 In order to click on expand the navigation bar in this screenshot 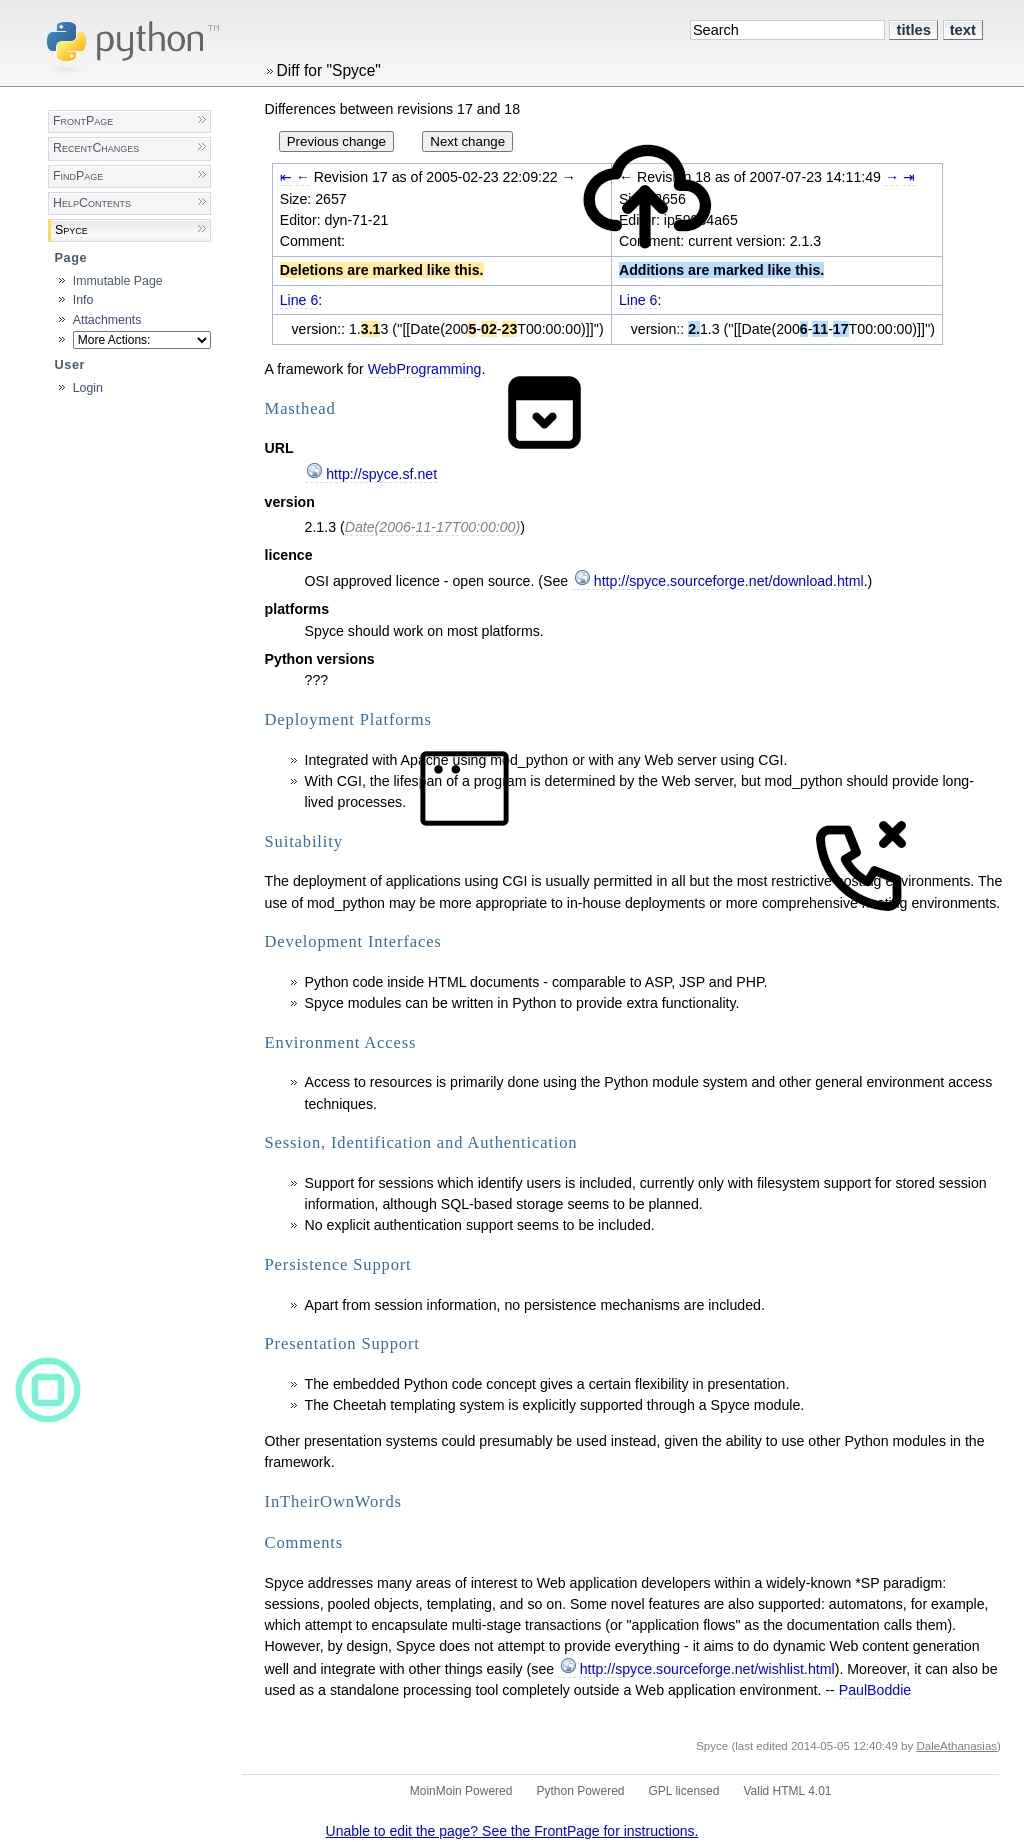, I will do `click(544, 412)`.